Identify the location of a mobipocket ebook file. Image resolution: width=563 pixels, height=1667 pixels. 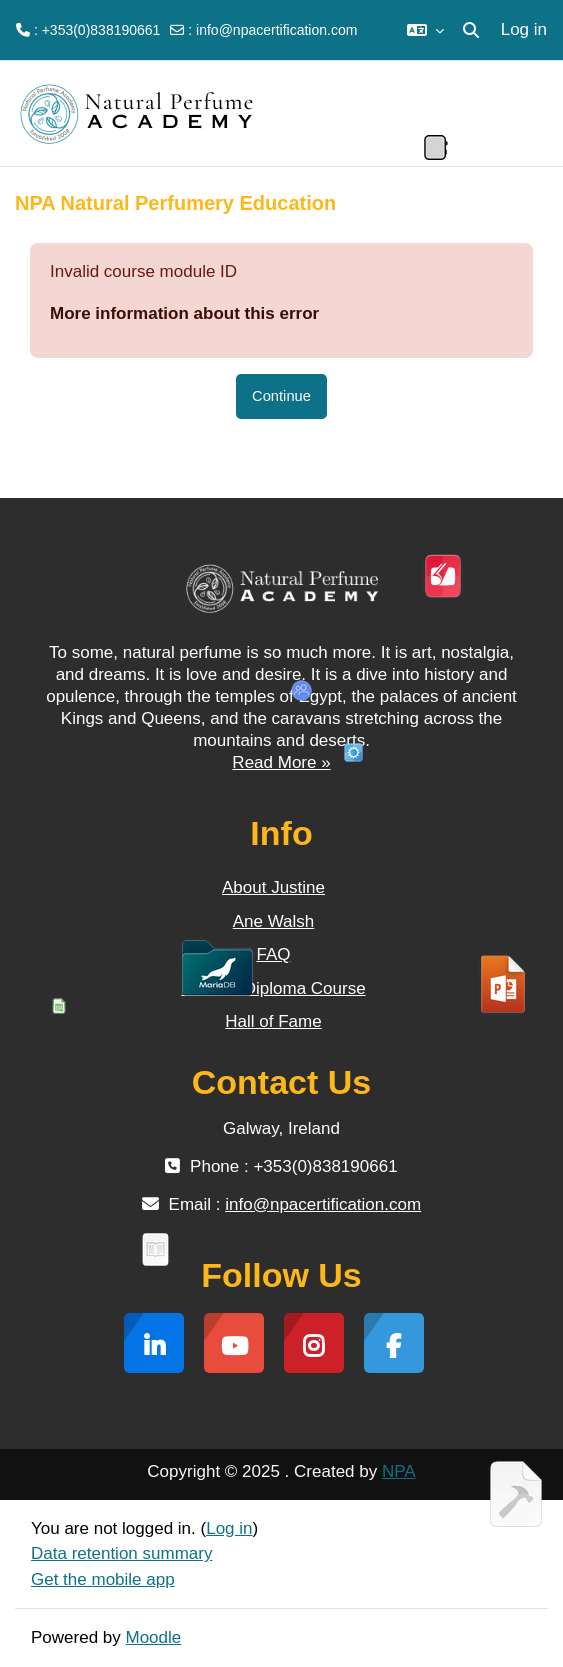
(155, 1249).